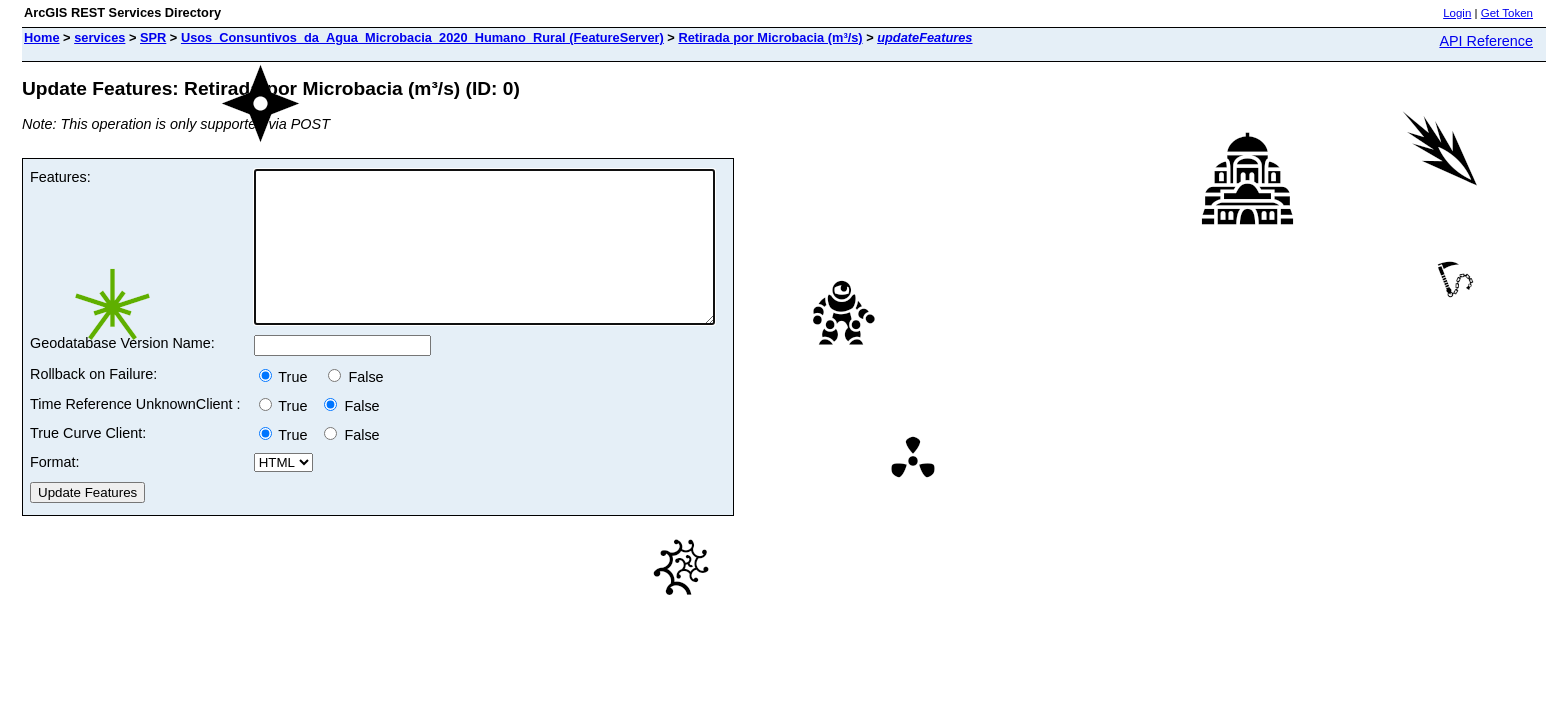  I want to click on activate laser or beam attack, so click(112, 304).